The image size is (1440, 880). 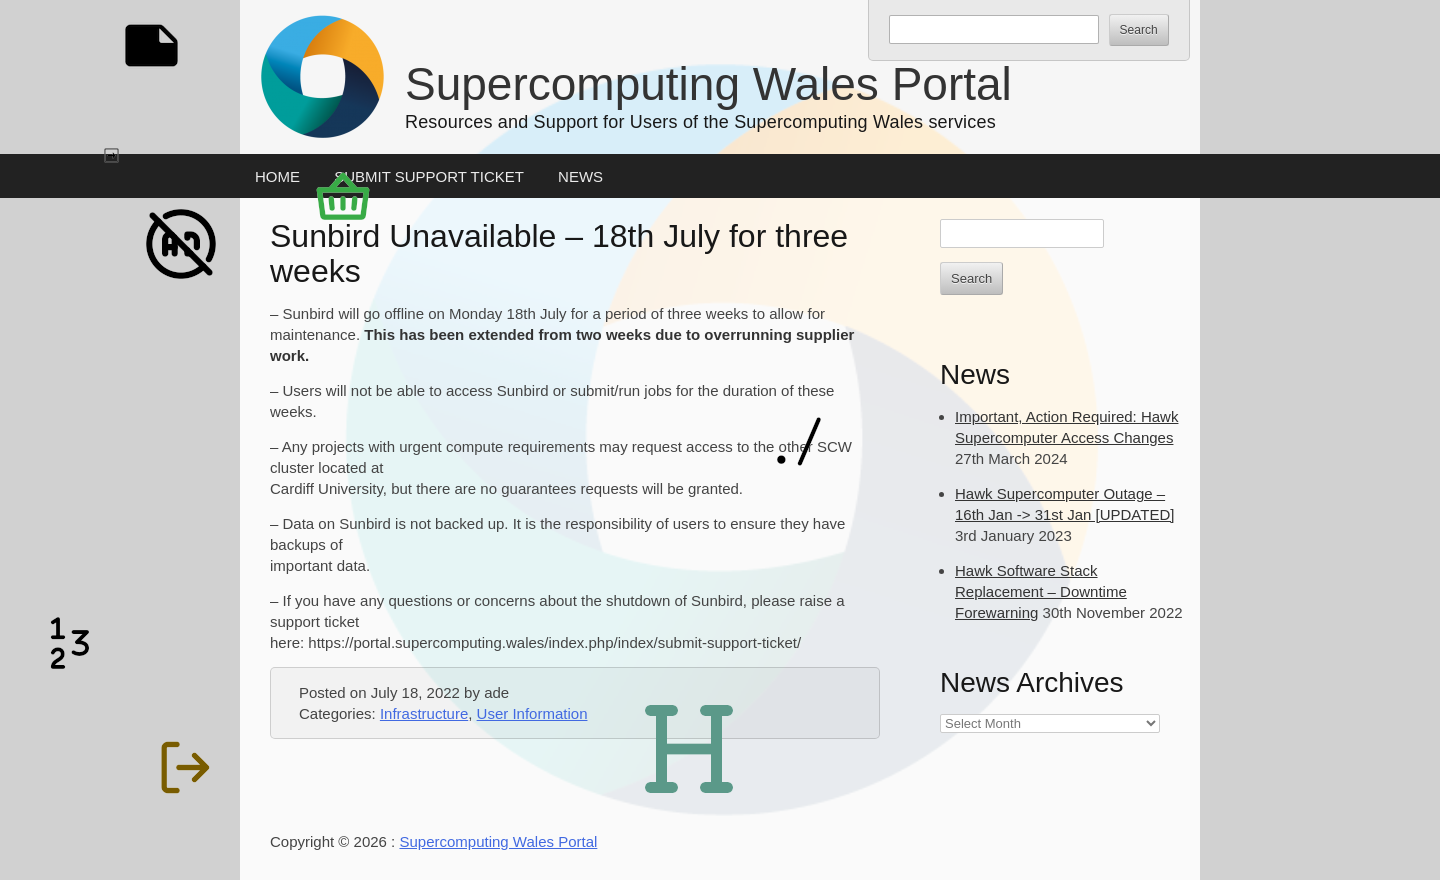 I want to click on sign out of your account, so click(x=183, y=767).